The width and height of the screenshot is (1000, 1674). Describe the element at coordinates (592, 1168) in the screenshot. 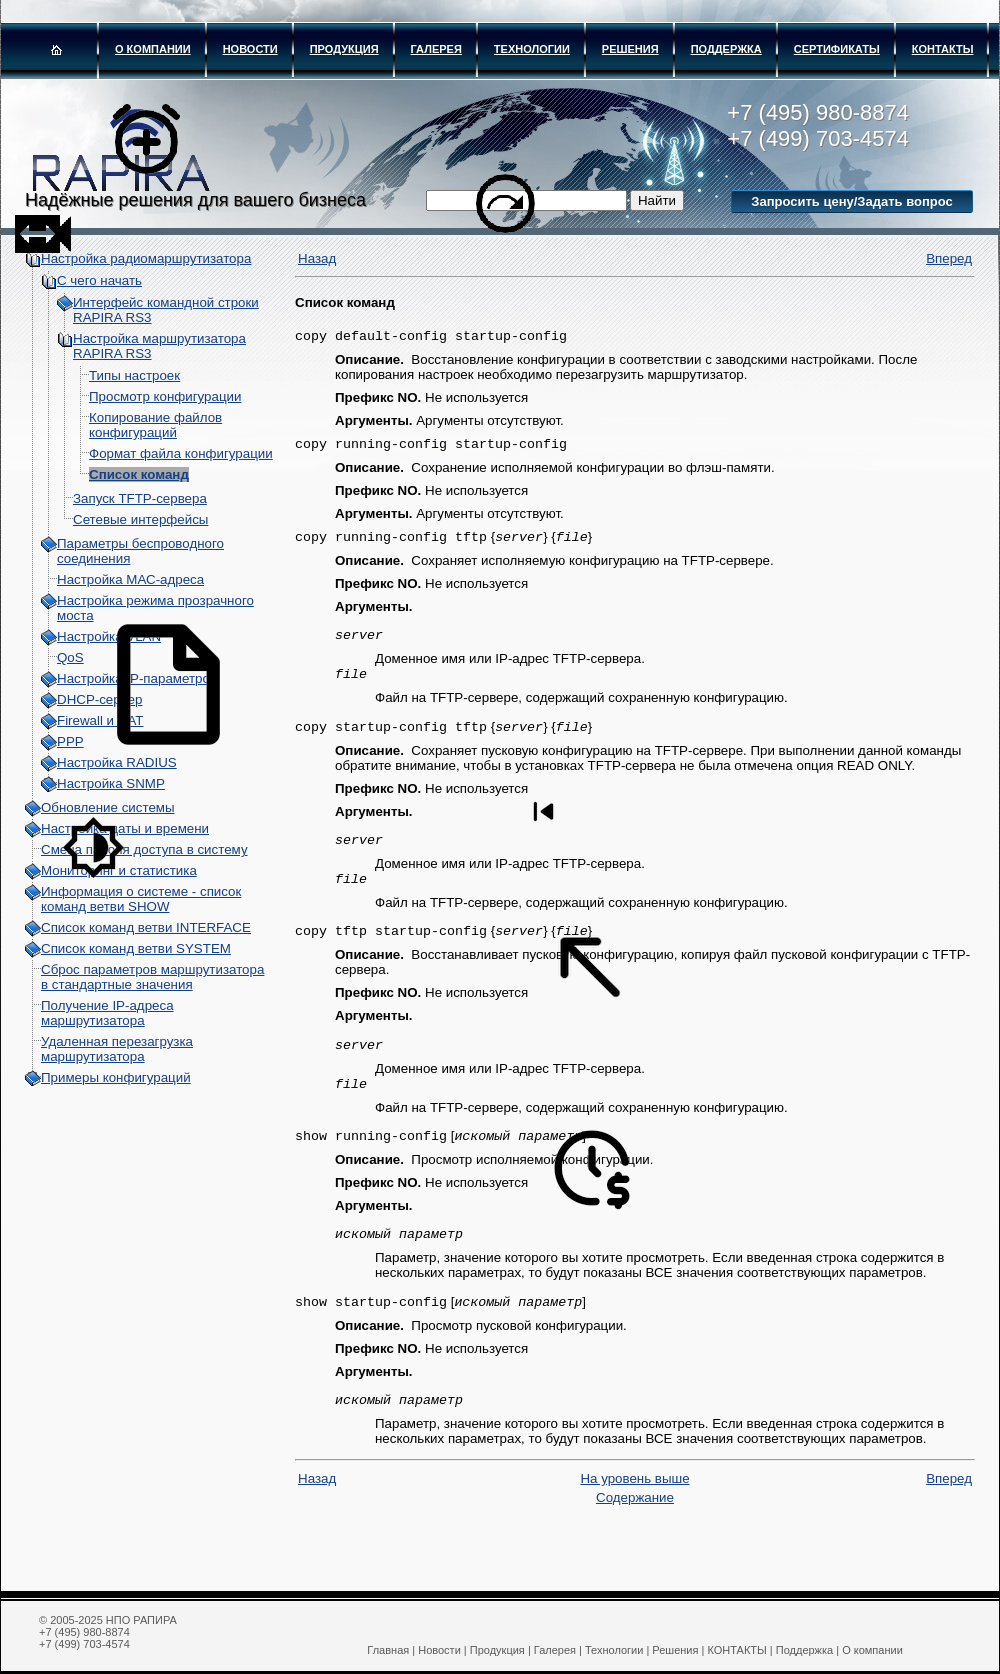

I see `view hourly rate or time-based pricing` at that location.